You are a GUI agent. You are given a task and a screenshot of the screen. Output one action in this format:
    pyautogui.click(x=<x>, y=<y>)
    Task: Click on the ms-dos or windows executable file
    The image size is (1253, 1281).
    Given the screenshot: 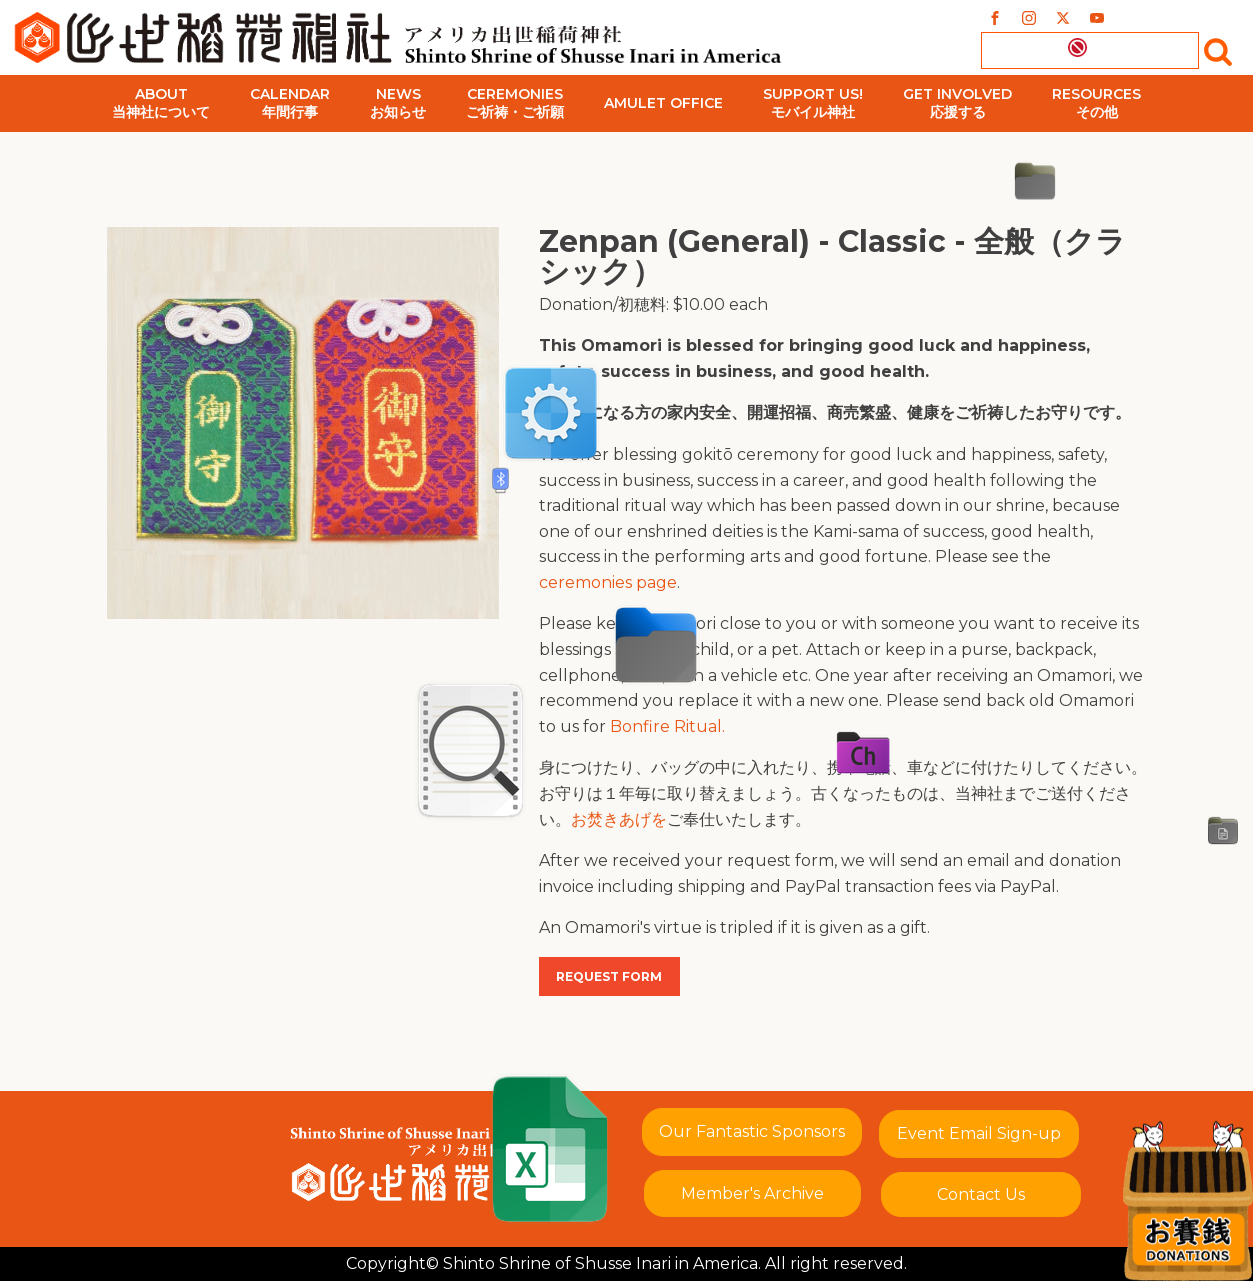 What is the action you would take?
    pyautogui.click(x=551, y=413)
    